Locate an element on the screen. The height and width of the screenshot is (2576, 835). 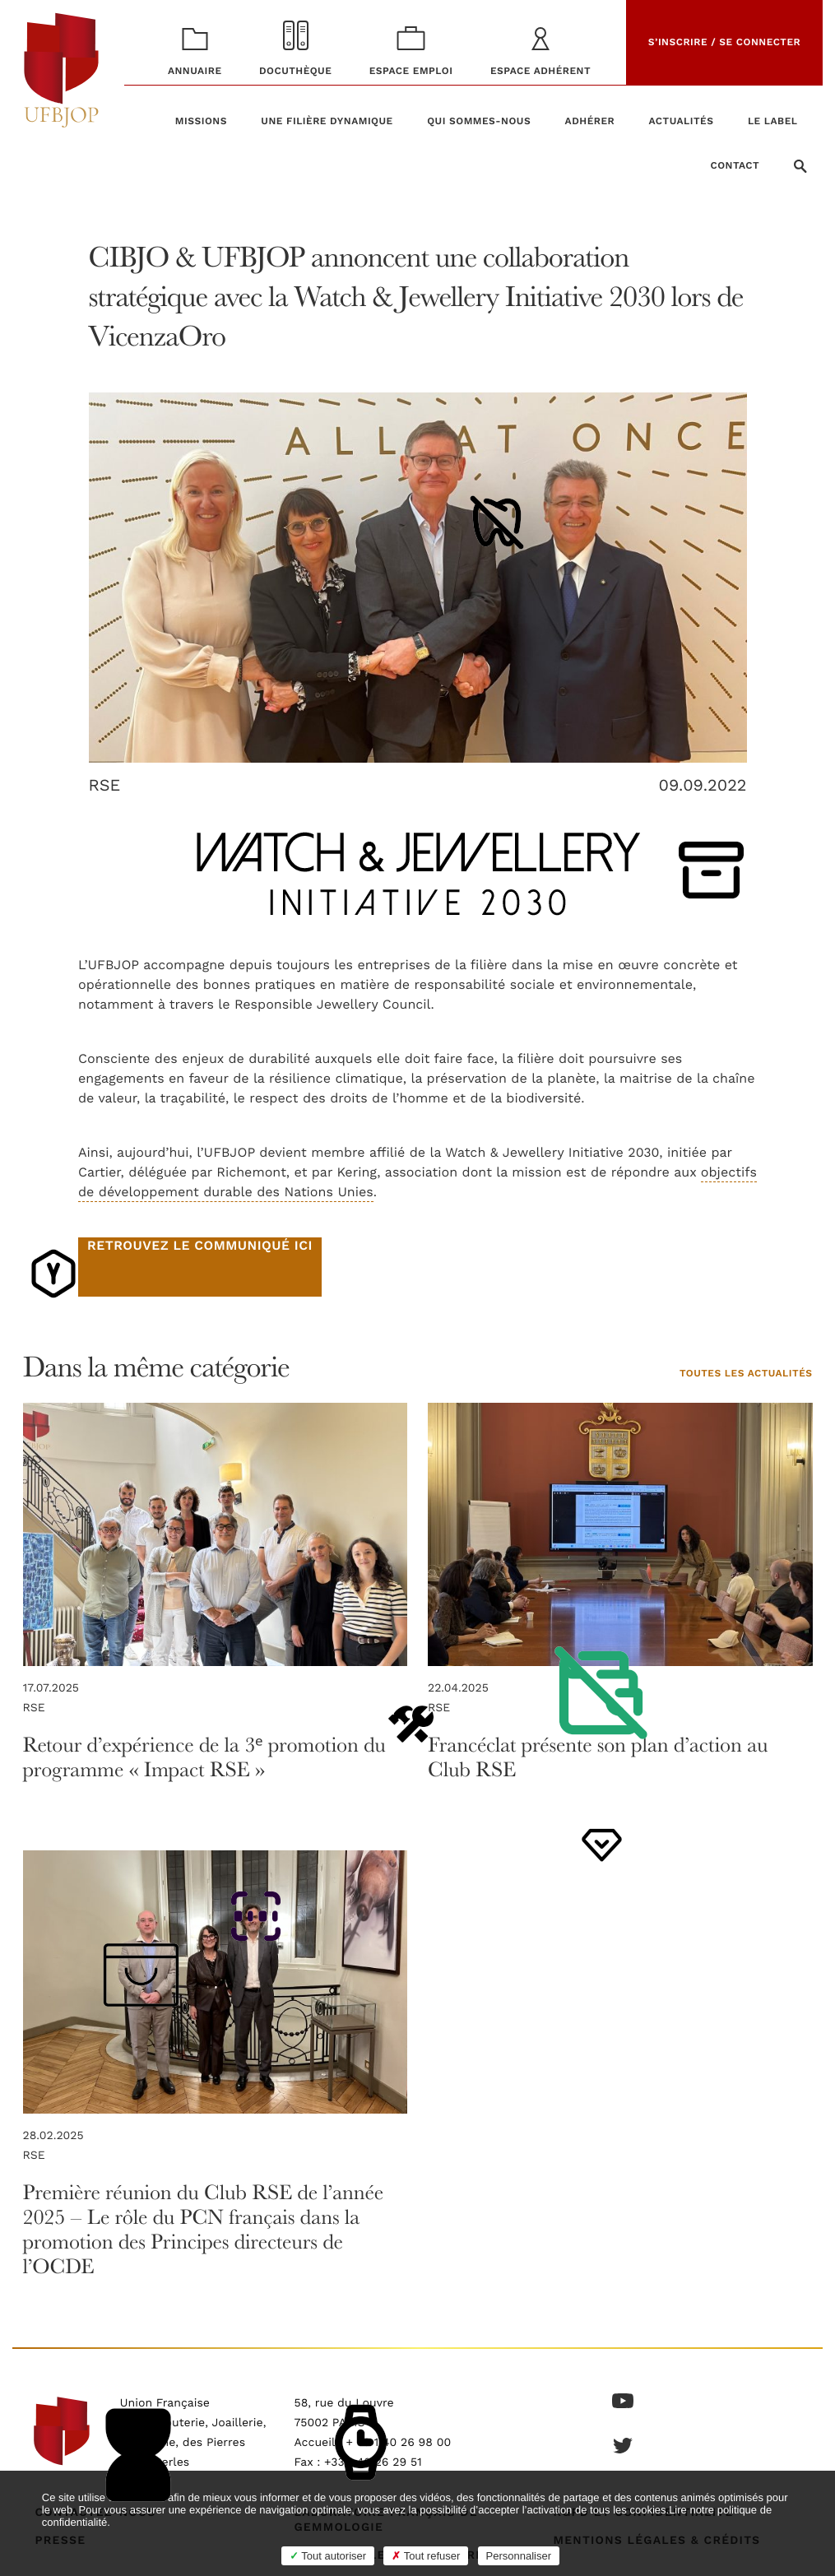
scan a barcode or QR code is located at coordinates (256, 1916).